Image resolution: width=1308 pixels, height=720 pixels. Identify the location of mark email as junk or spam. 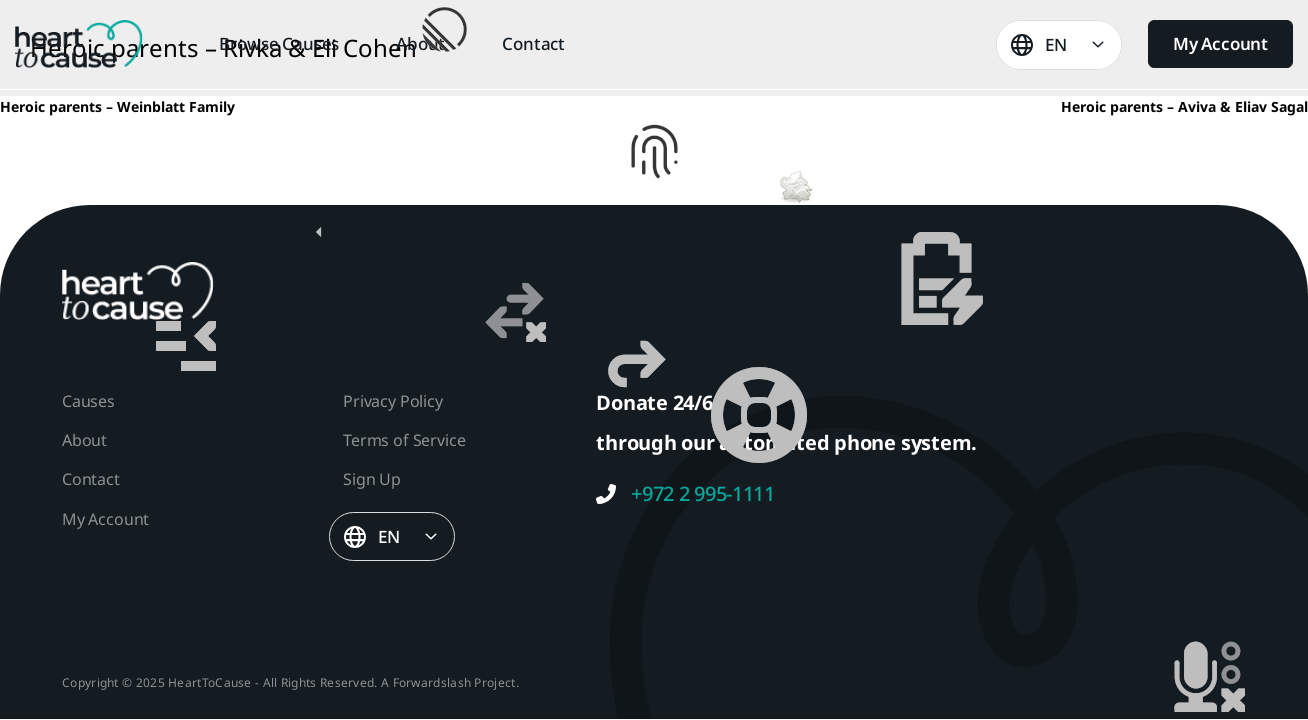
(796, 187).